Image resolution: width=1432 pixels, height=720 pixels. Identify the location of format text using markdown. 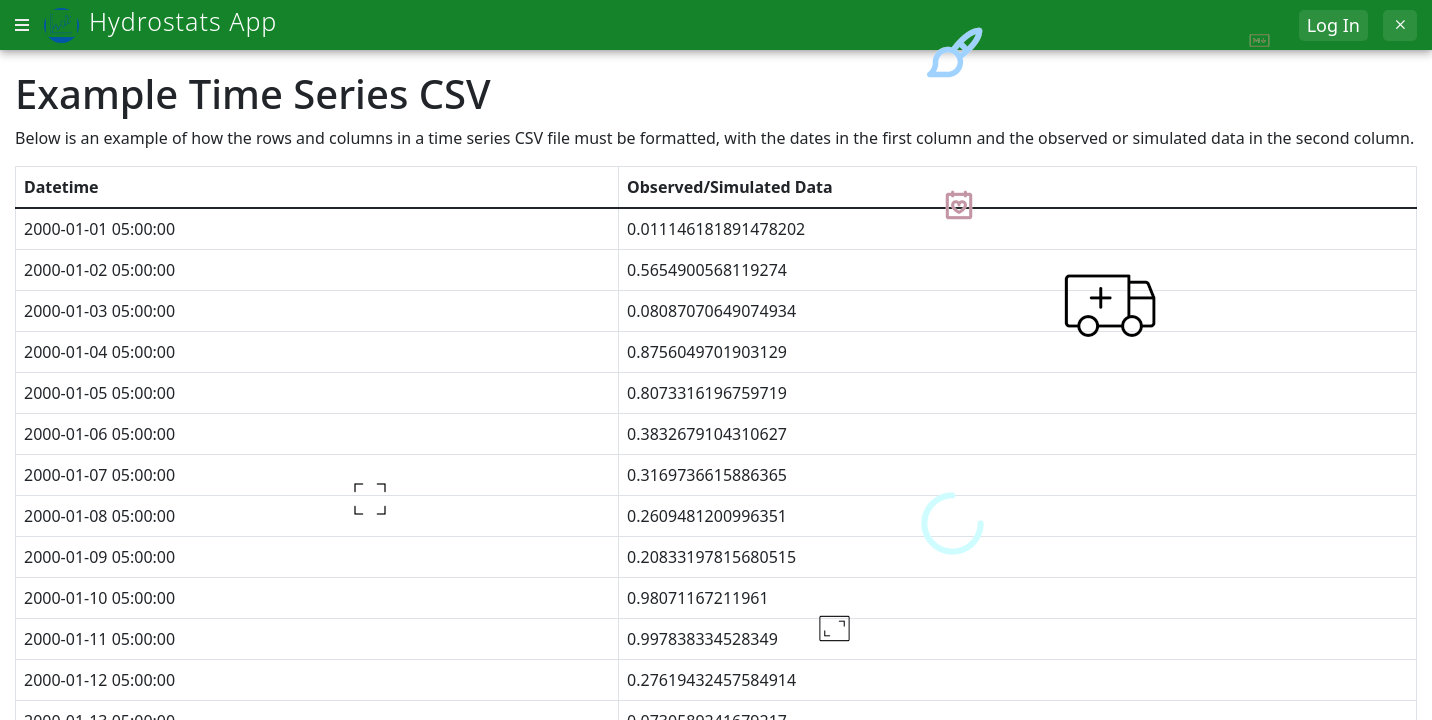
(1259, 40).